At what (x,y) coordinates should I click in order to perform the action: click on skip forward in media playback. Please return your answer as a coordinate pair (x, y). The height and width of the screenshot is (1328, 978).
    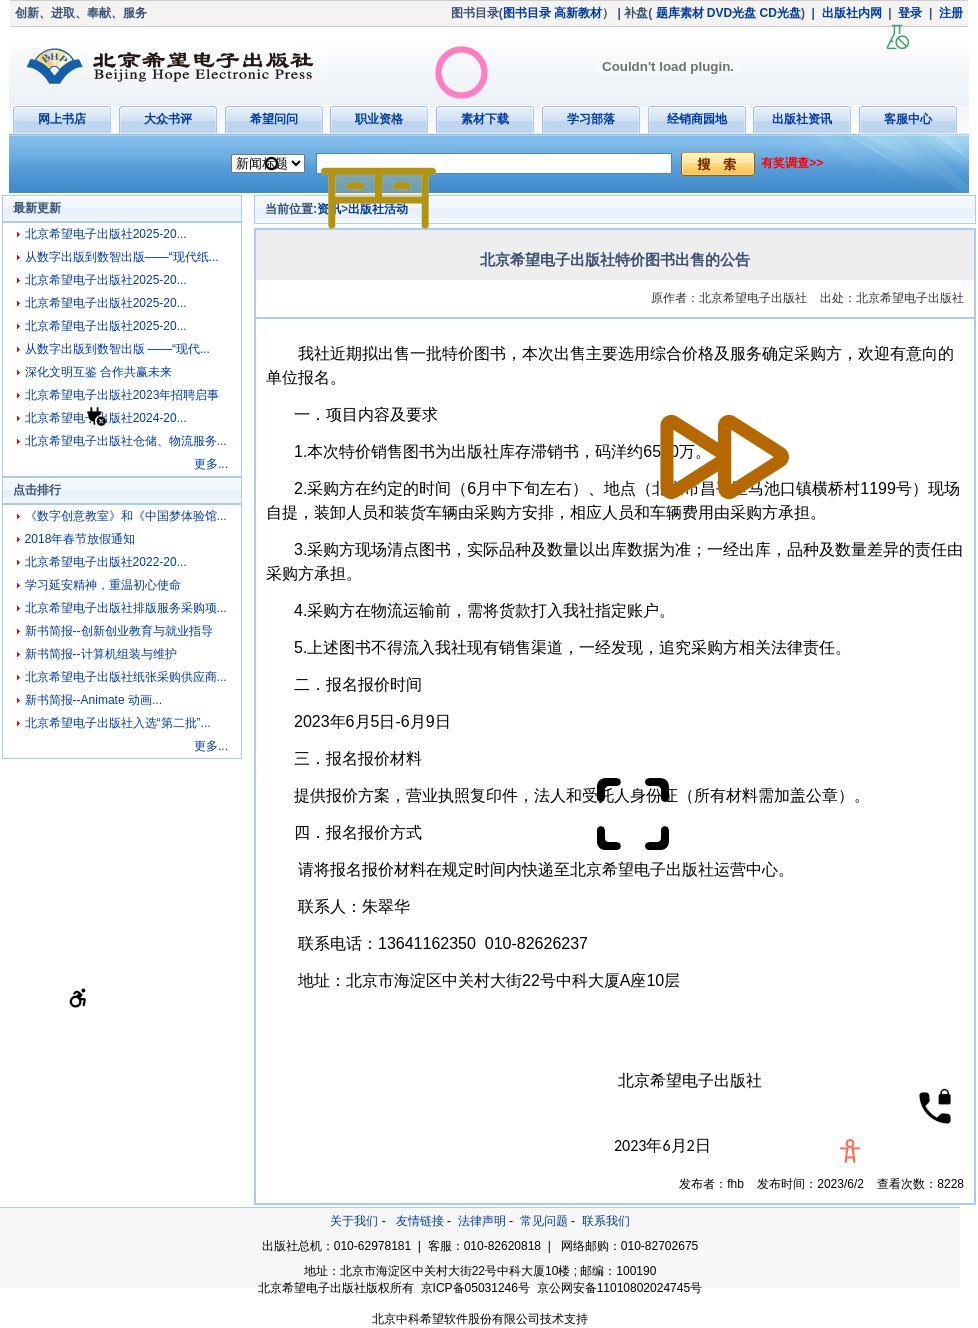
    Looking at the image, I should click on (718, 457).